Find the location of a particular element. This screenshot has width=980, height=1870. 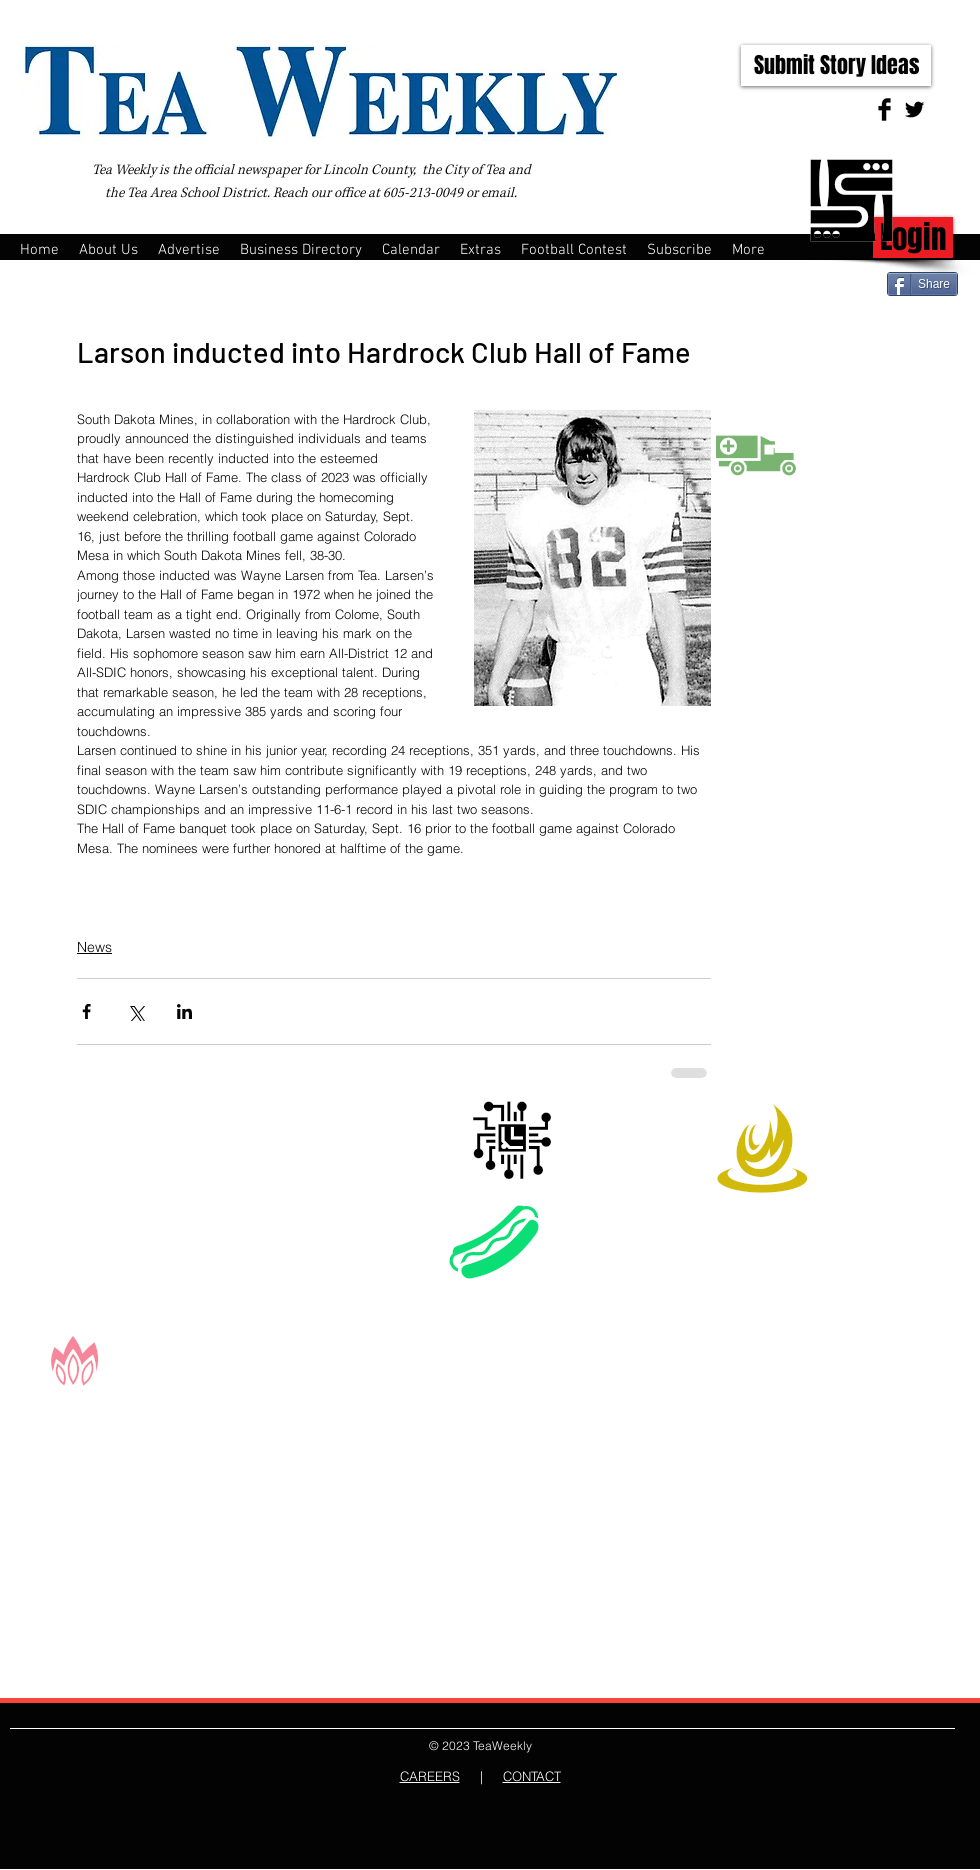

view system or device specifications is located at coordinates (512, 1140).